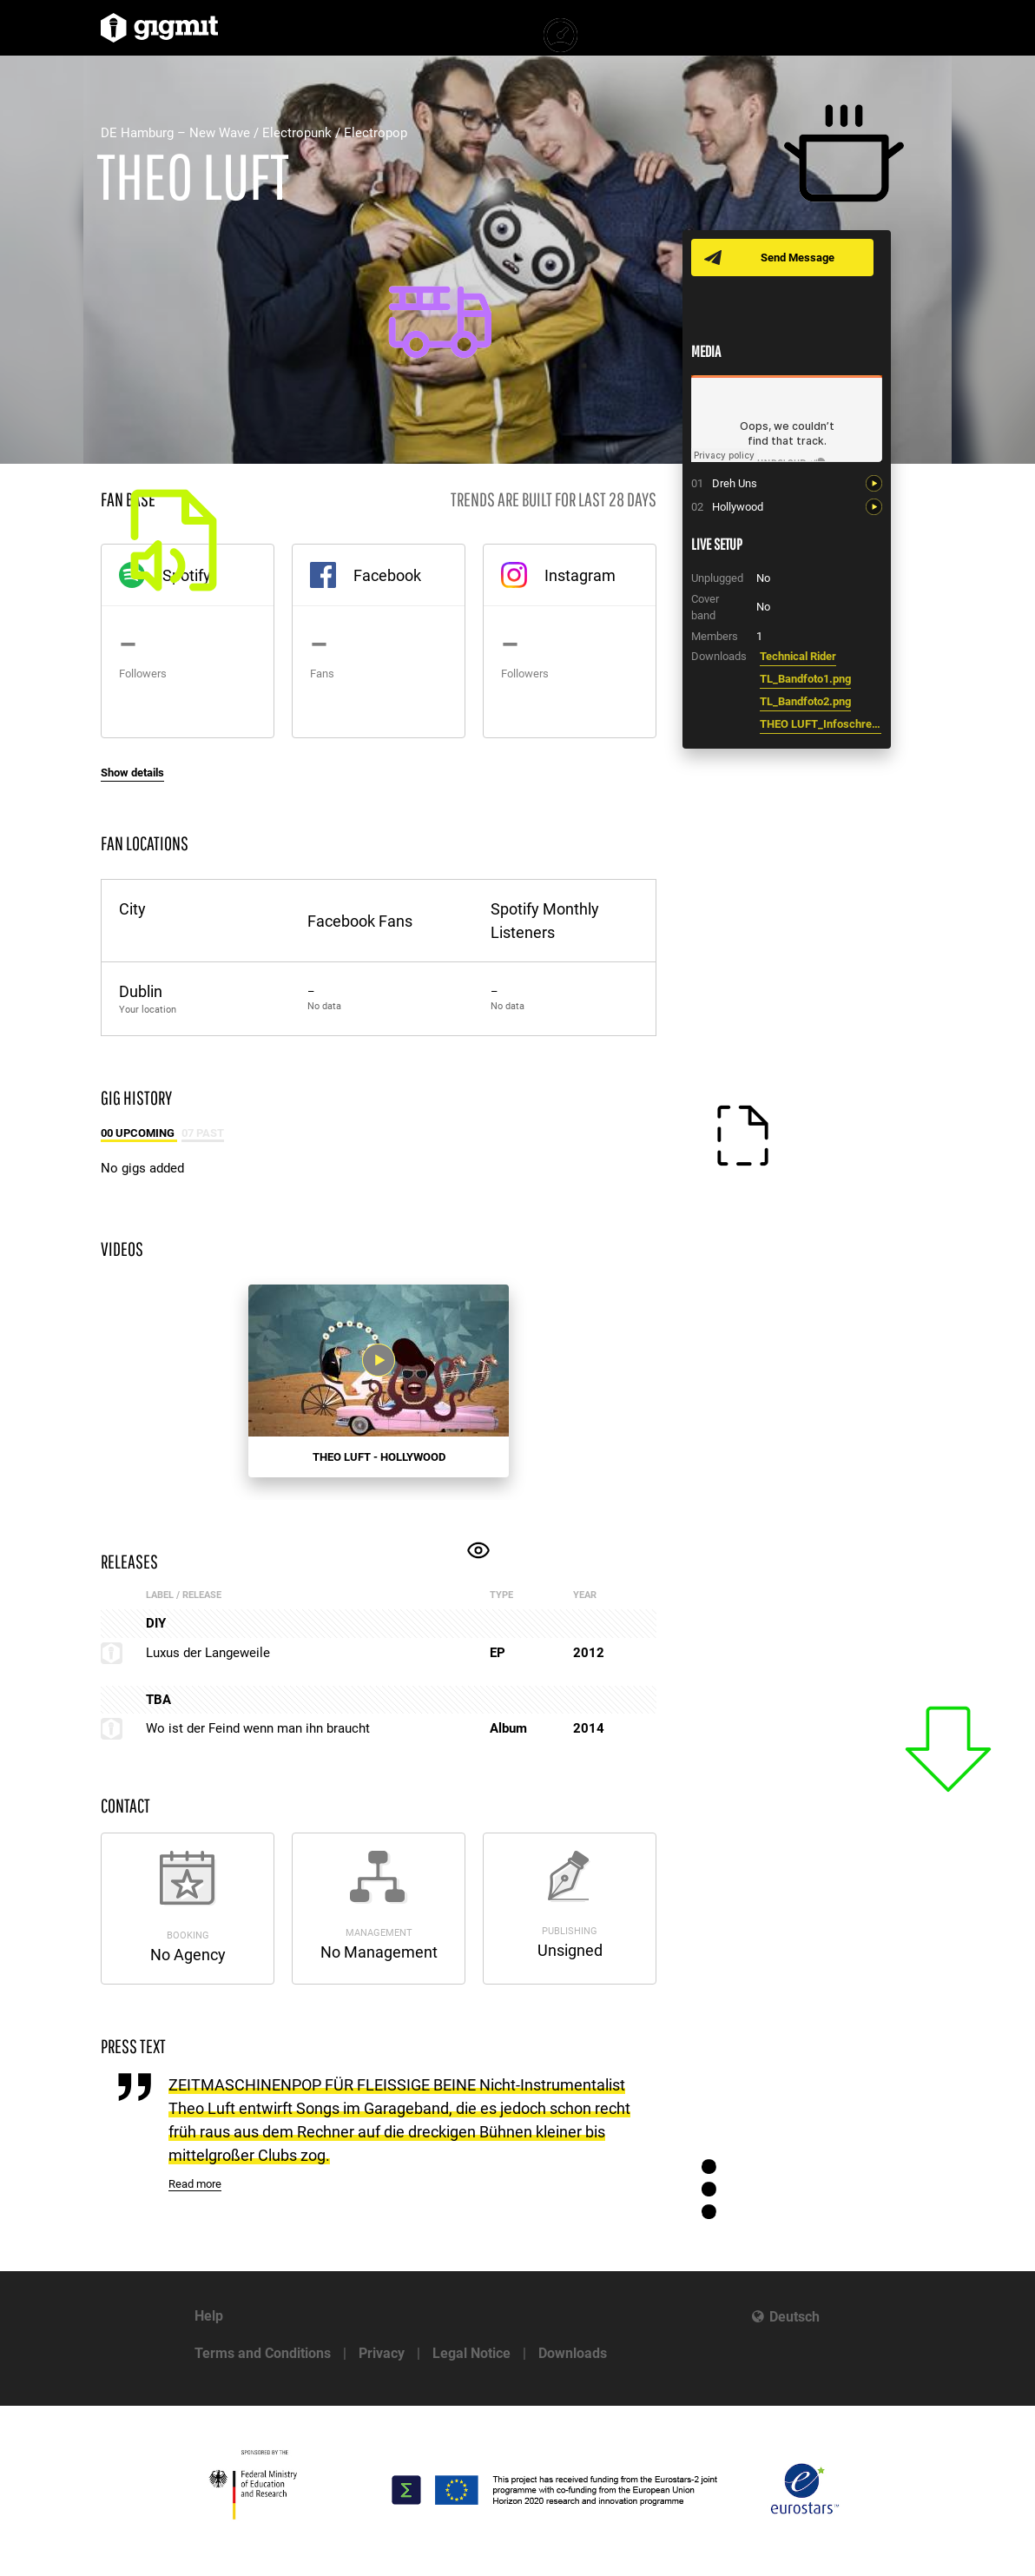 This screenshot has width=1035, height=2576. What do you see at coordinates (742, 1135) in the screenshot?
I see `a placeholder for a file not yet uploaded` at bounding box center [742, 1135].